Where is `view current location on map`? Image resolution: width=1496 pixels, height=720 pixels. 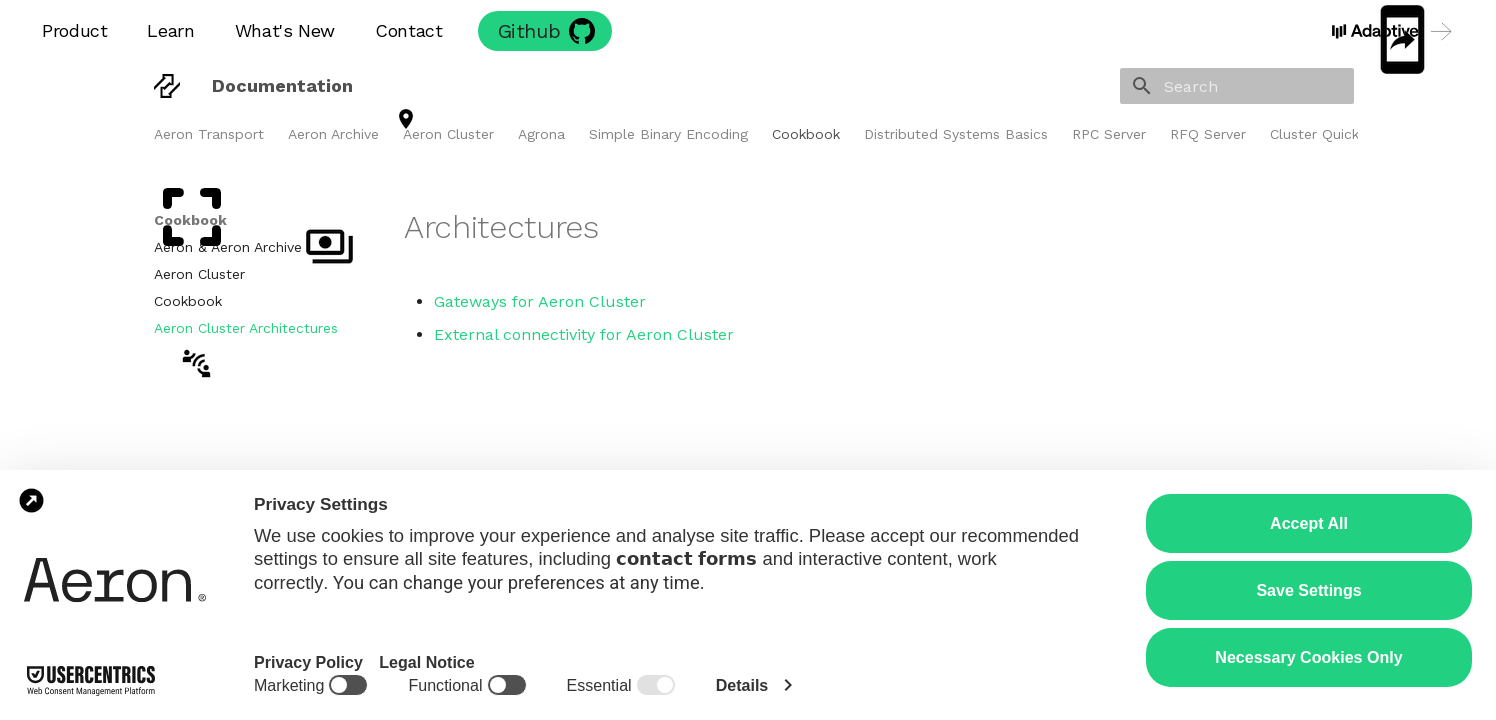
view current location on map is located at coordinates (406, 119).